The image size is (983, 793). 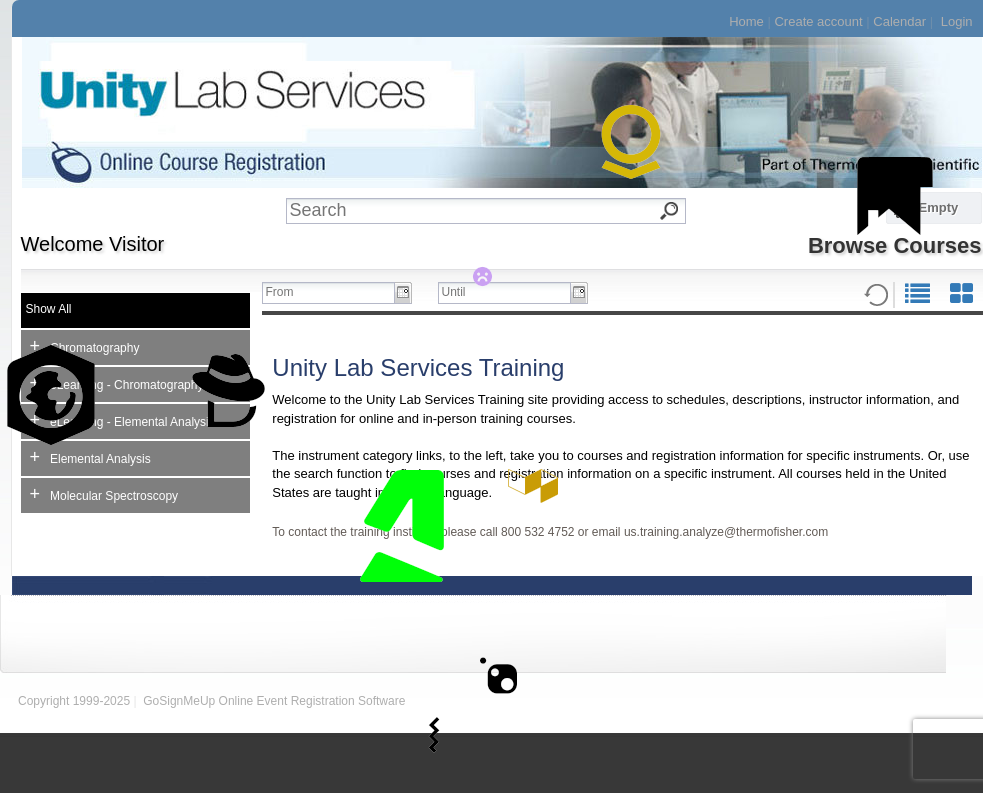 What do you see at coordinates (228, 390) in the screenshot?
I see `cyberdefenders platform logo` at bounding box center [228, 390].